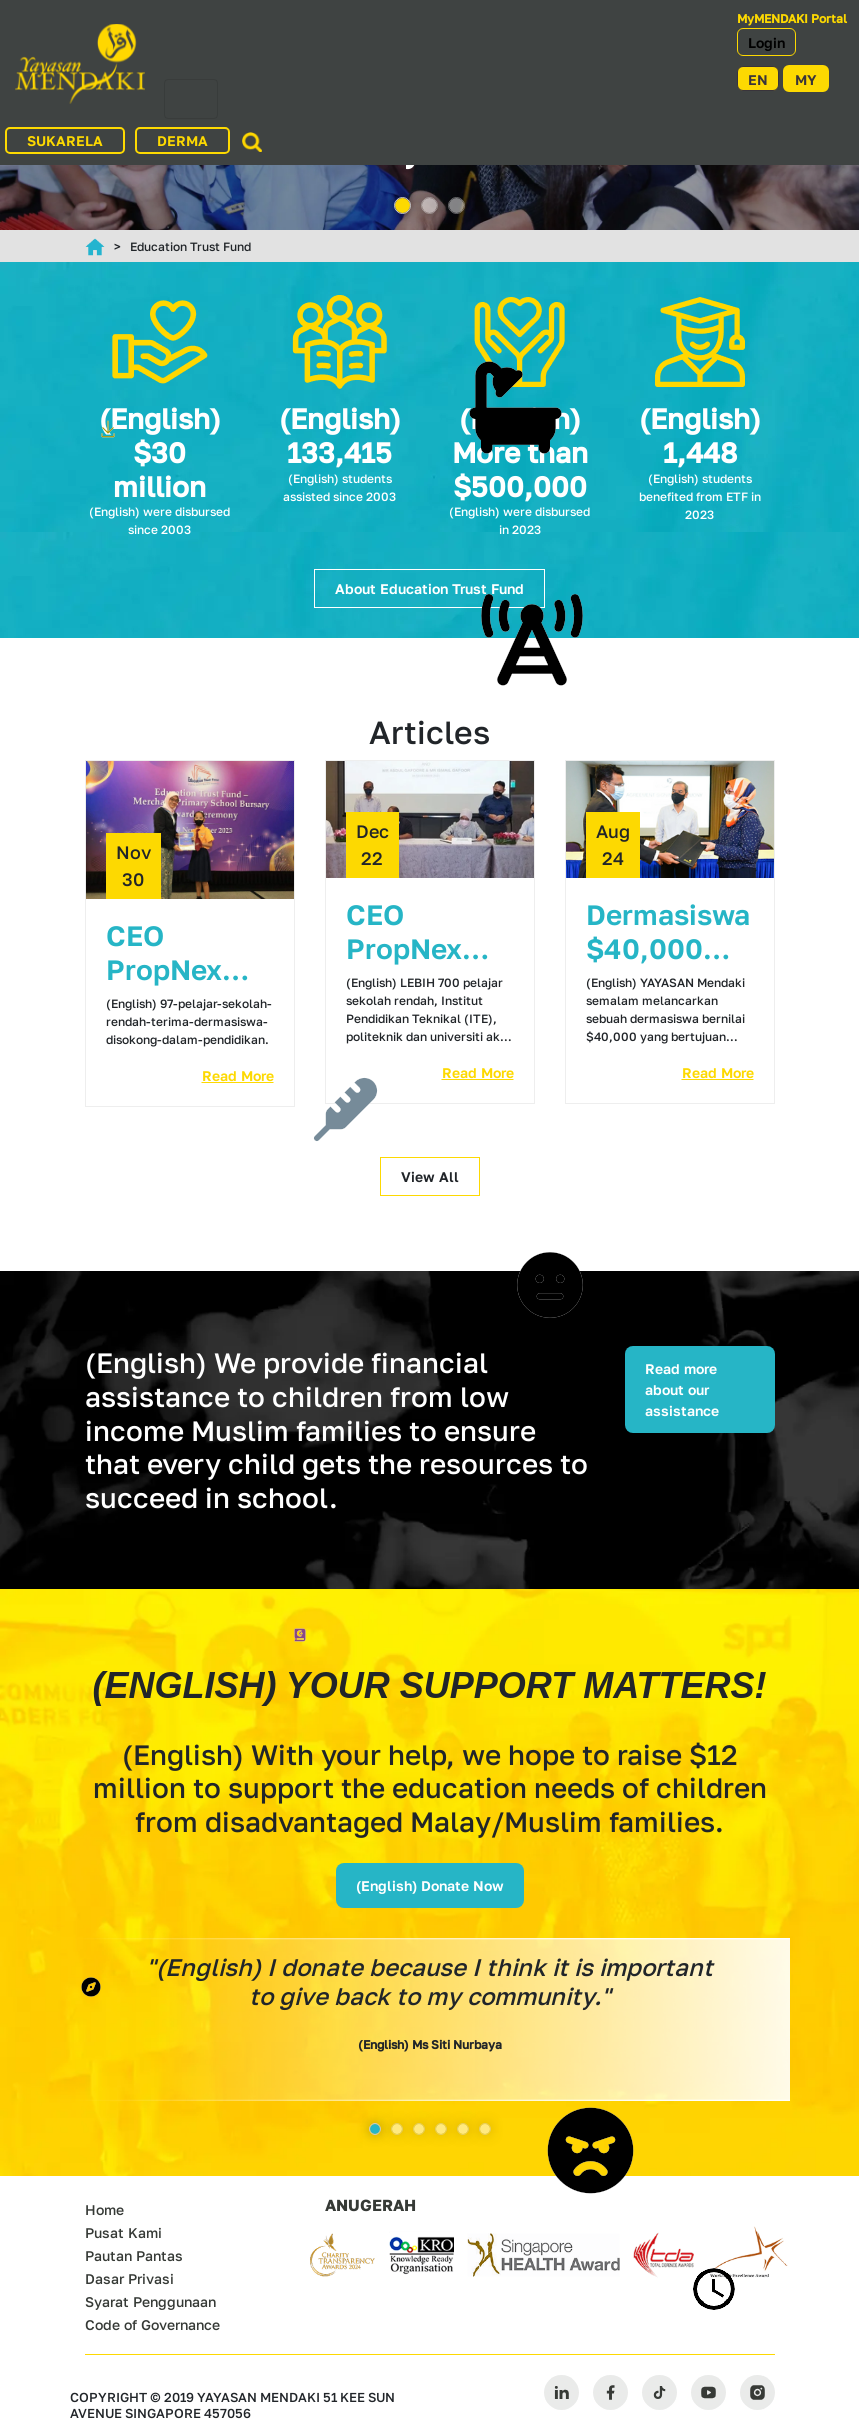 The image size is (859, 2430). Describe the element at coordinates (714, 2289) in the screenshot. I see `view time or clock settings` at that location.